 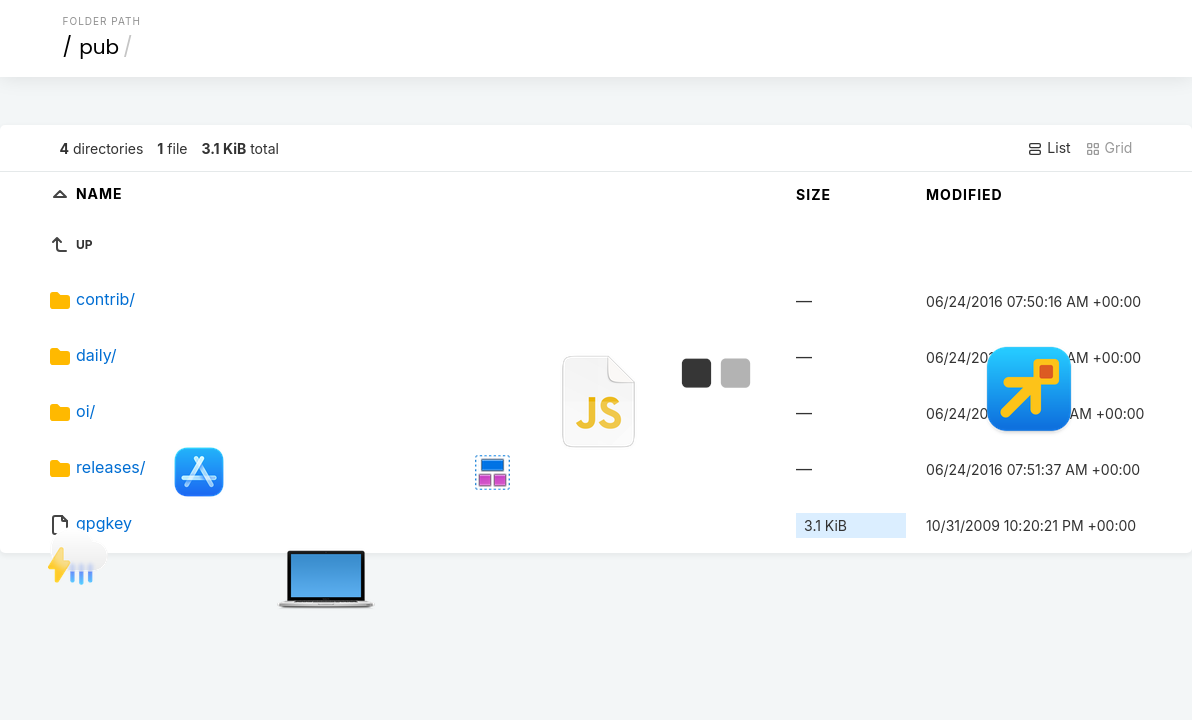 What do you see at coordinates (199, 472) in the screenshot?
I see `open the app store to browse and download applications` at bounding box center [199, 472].